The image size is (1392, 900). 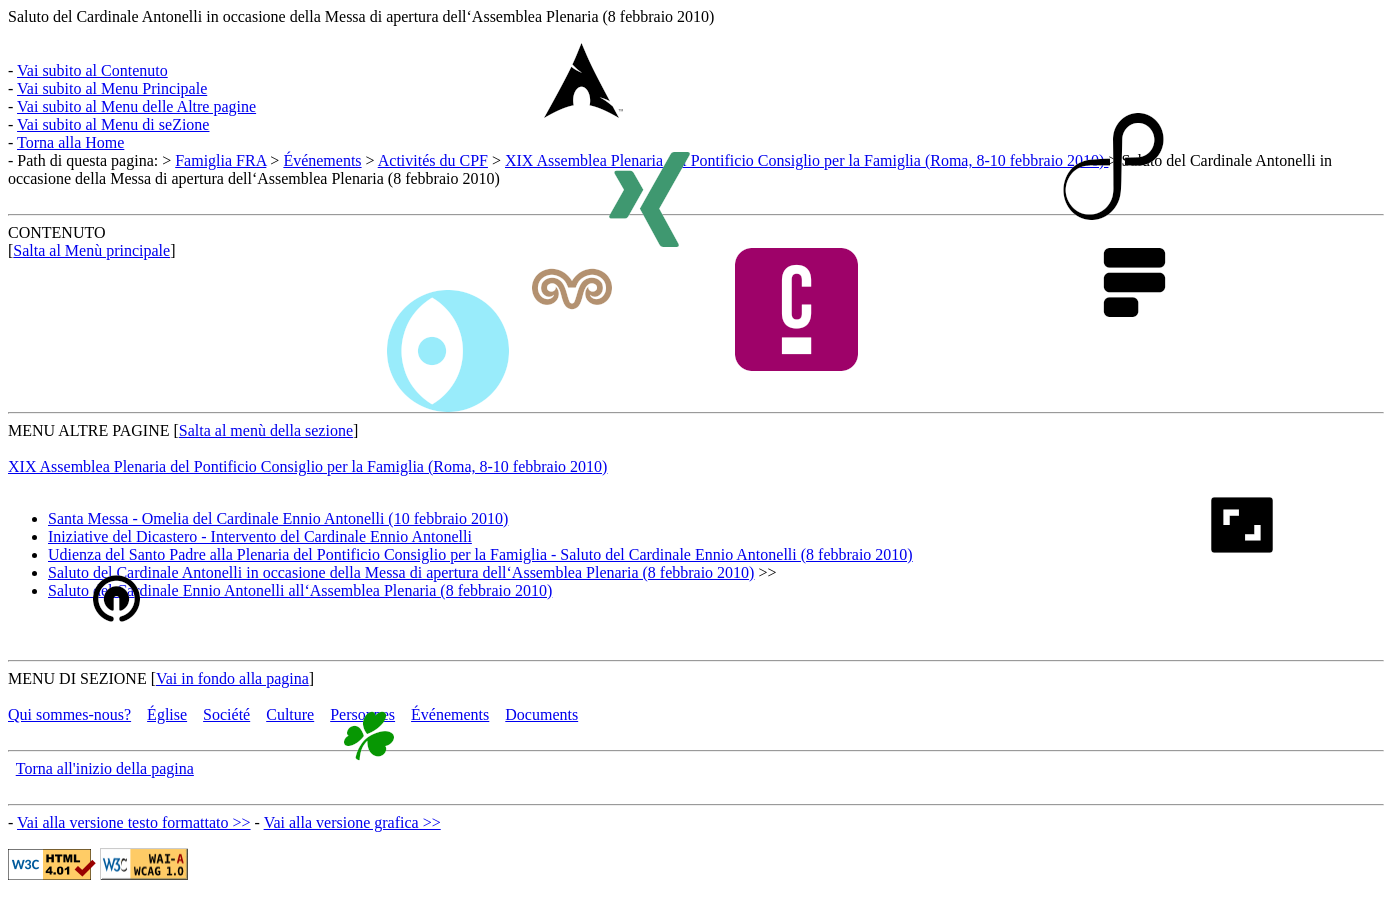 What do you see at coordinates (572, 289) in the screenshot?
I see `koç holding company logo` at bounding box center [572, 289].